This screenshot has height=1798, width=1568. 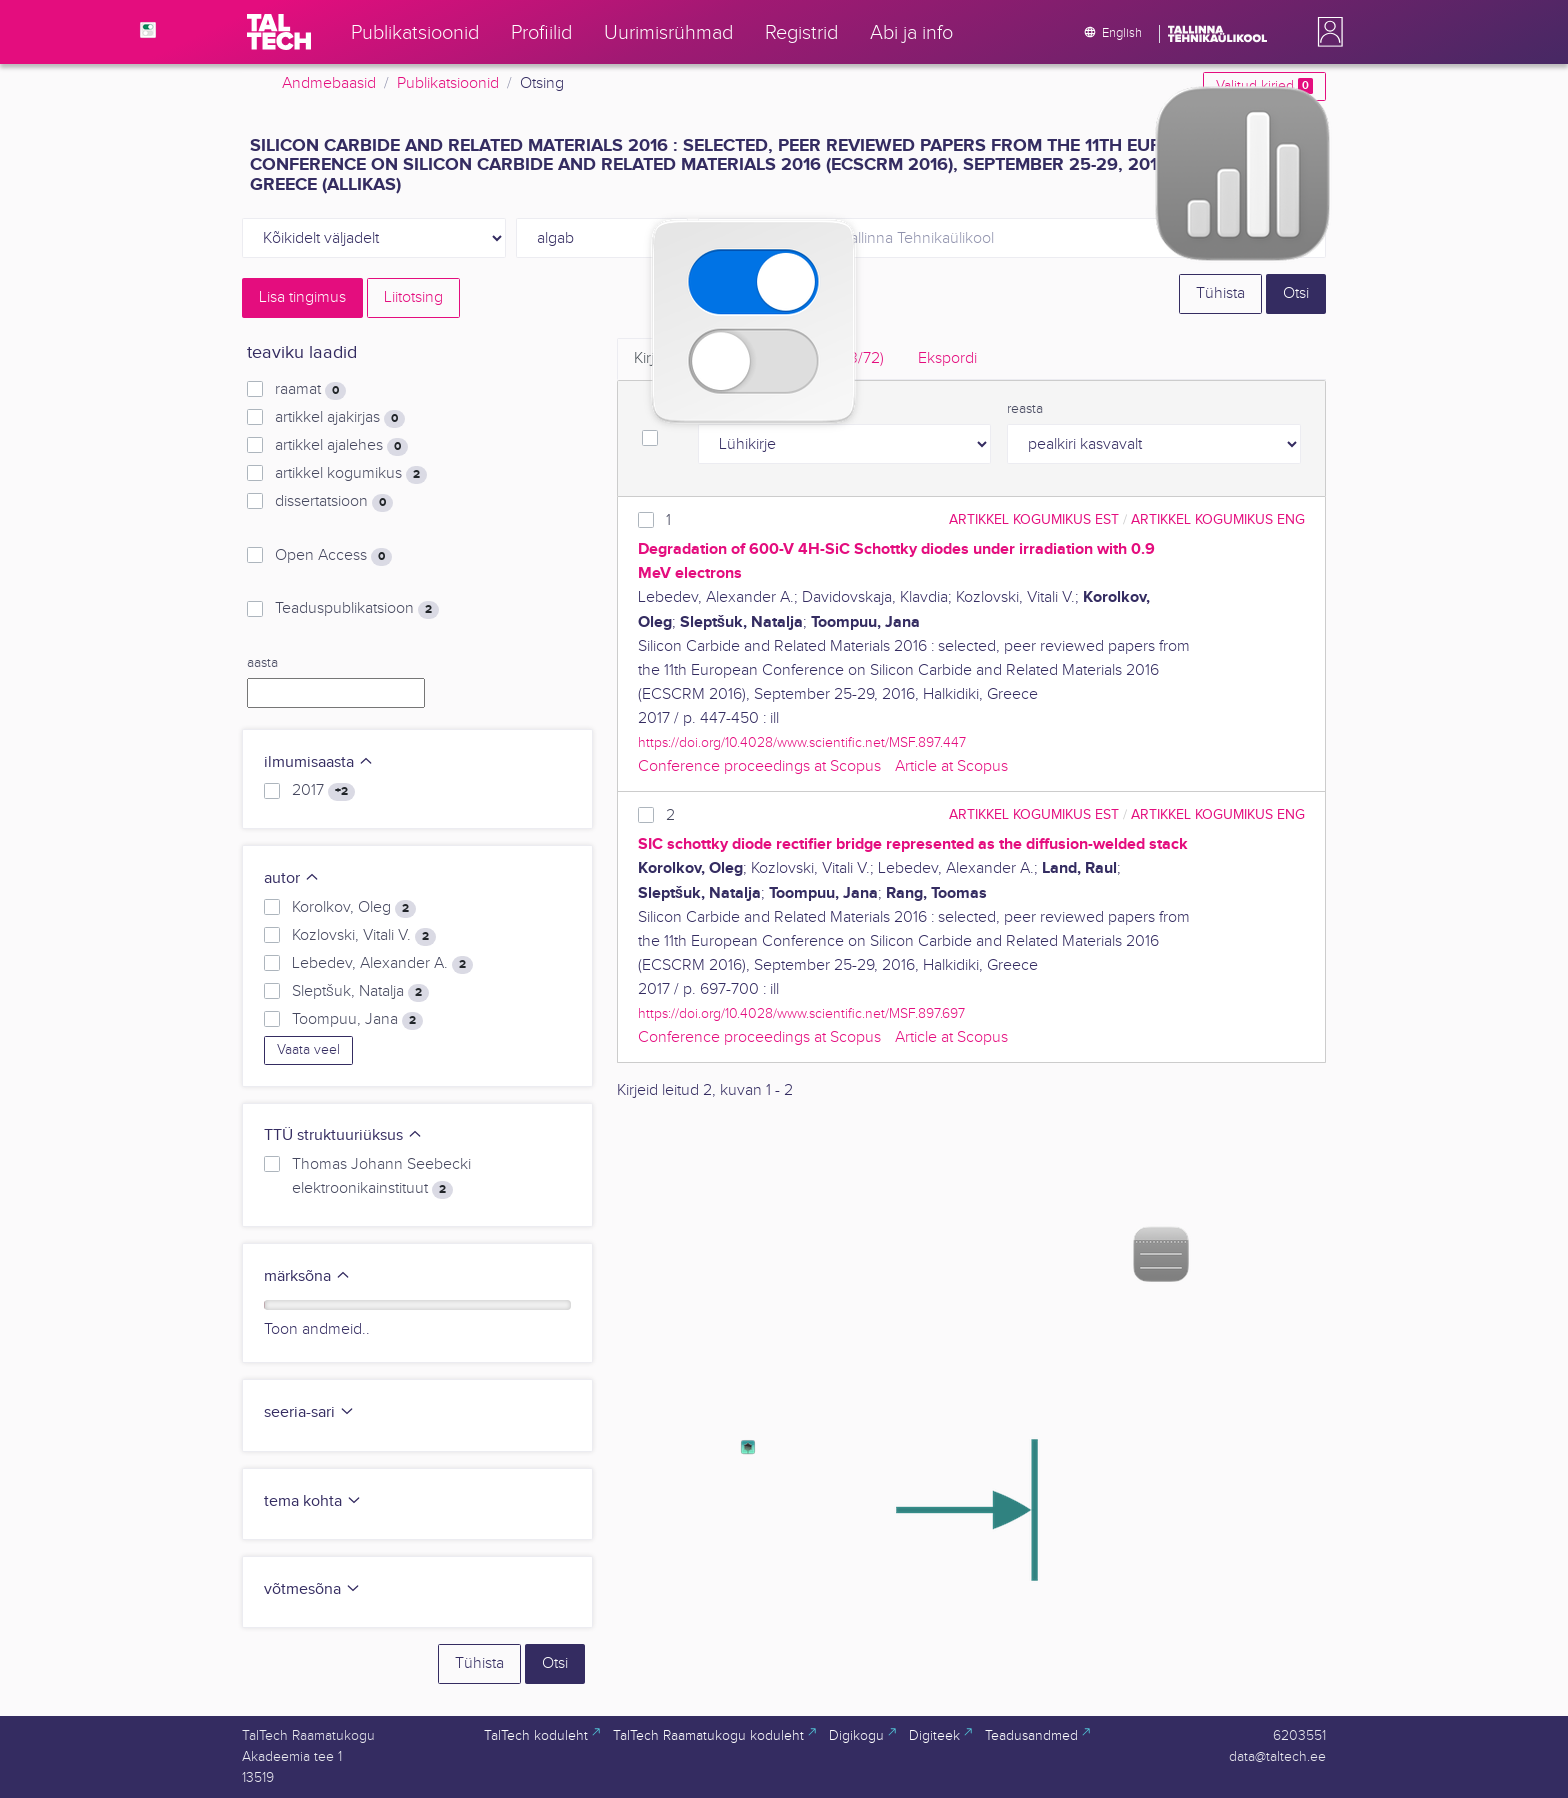 I want to click on launch the GNOME Mines puzzle game, so click(x=748, y=1447).